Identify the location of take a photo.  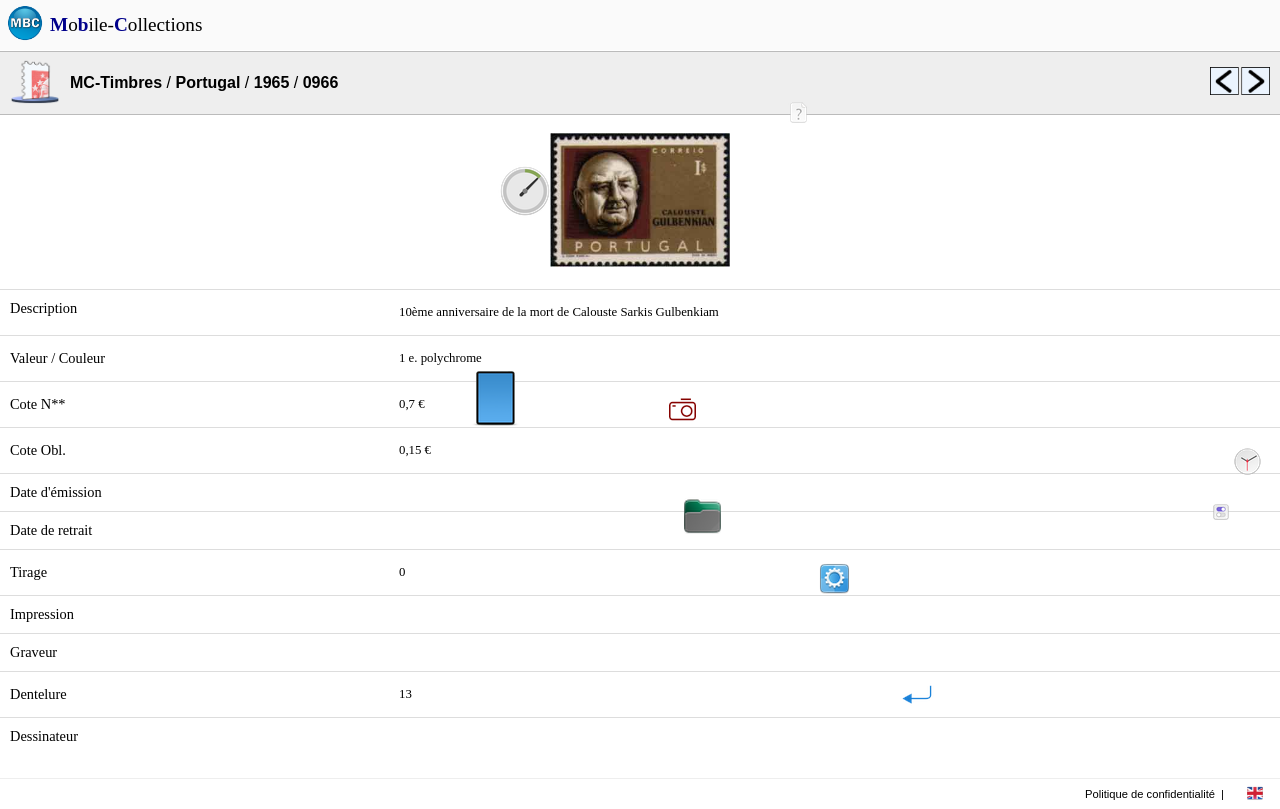
(682, 408).